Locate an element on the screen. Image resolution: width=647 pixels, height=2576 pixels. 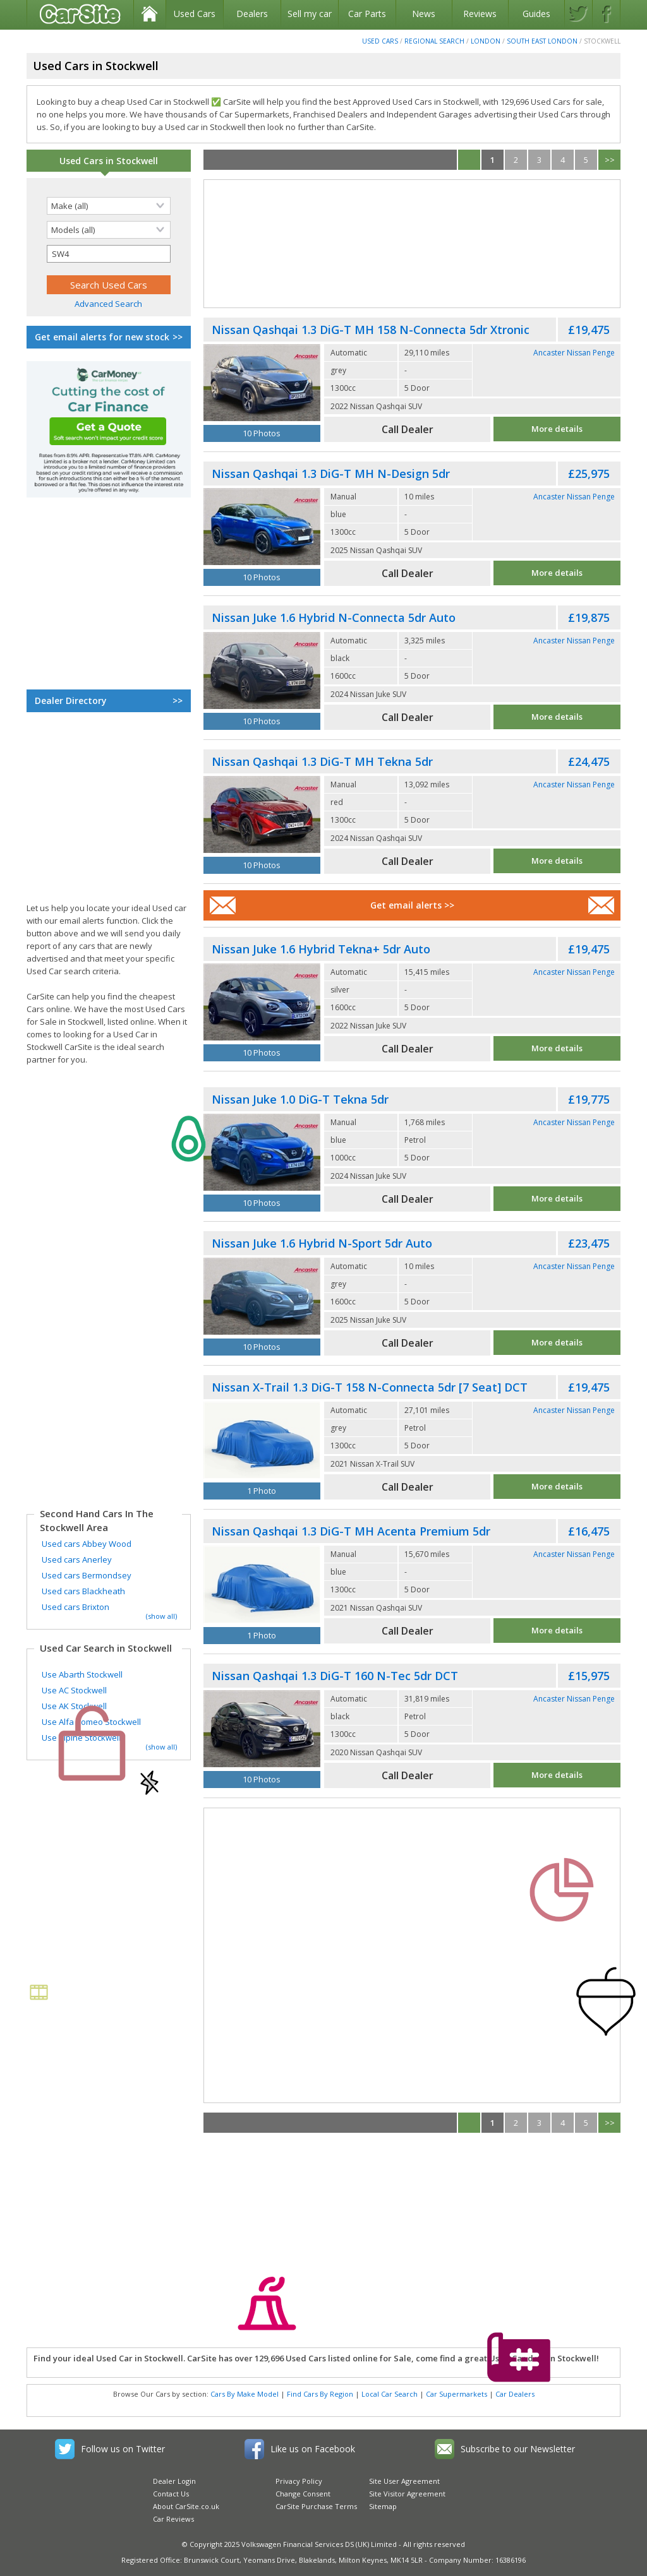
nature or outdoors category indicator is located at coordinates (606, 2001).